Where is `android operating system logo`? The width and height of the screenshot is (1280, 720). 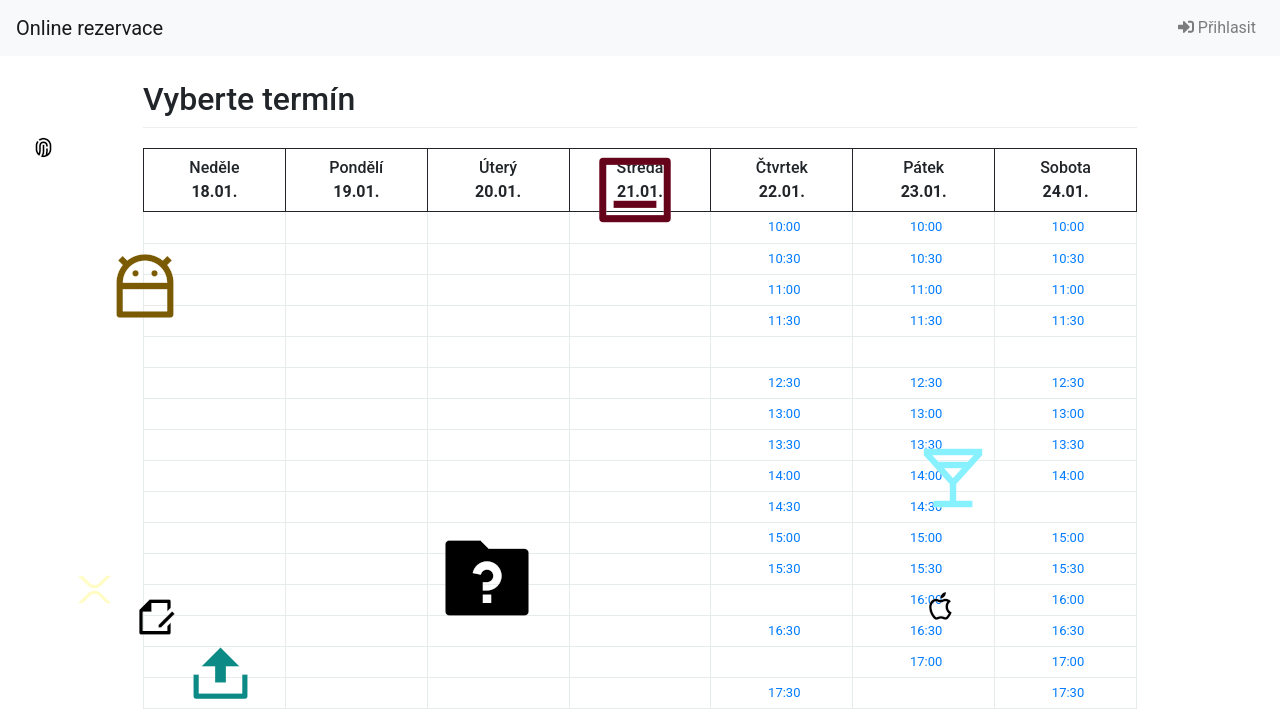
android operating system logo is located at coordinates (145, 286).